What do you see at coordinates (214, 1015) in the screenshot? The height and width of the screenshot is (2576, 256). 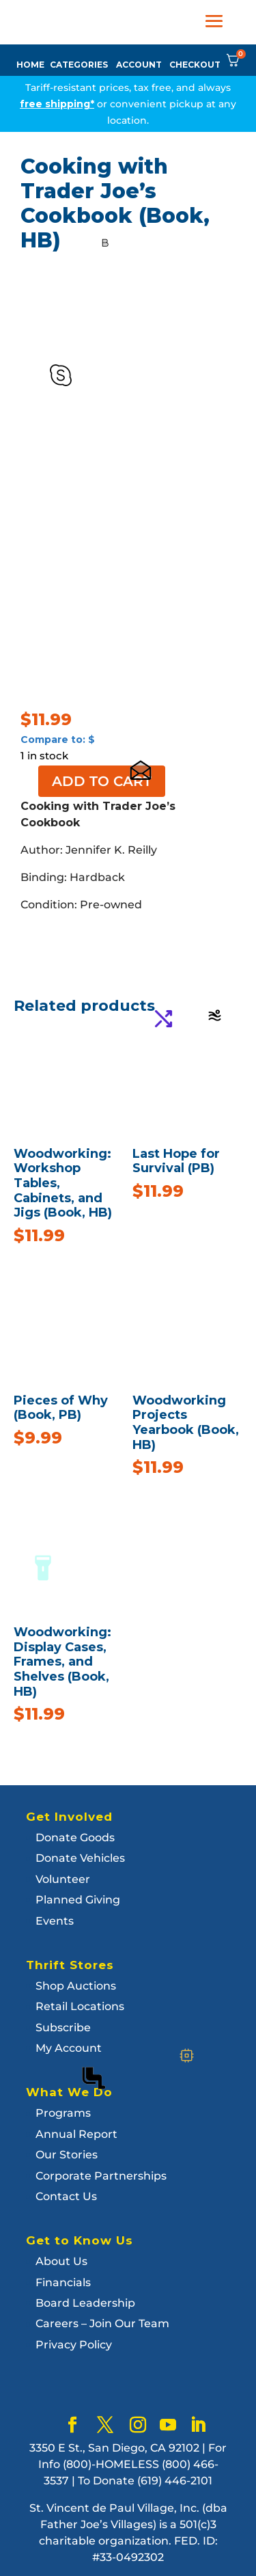 I see `access swimming pool or aquatic facilities` at bounding box center [214, 1015].